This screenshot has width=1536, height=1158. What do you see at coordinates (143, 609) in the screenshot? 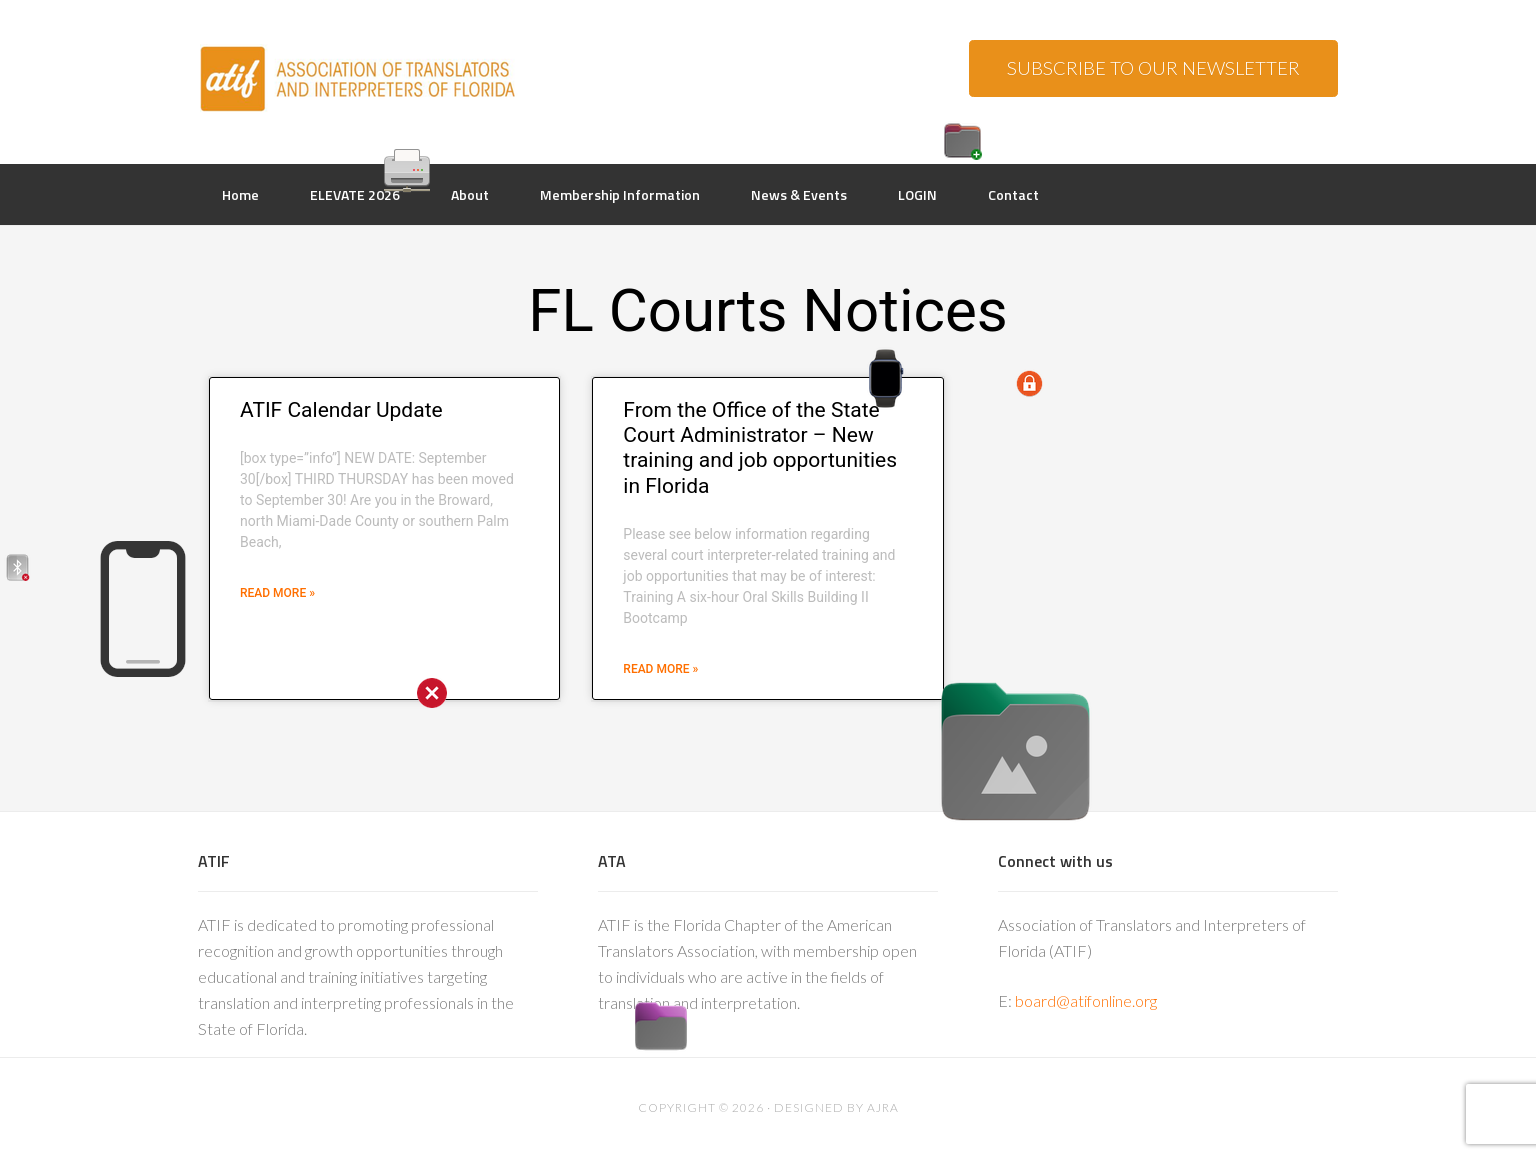
I see `indicates mobile device or smartphone` at bounding box center [143, 609].